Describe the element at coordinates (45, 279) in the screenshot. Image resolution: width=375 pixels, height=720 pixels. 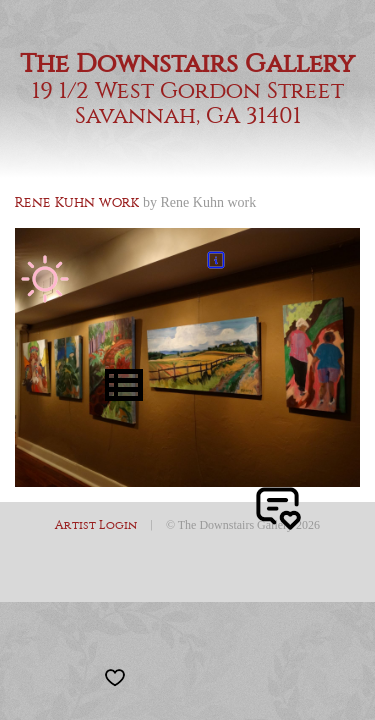
I see `toggle light mode or theme` at that location.